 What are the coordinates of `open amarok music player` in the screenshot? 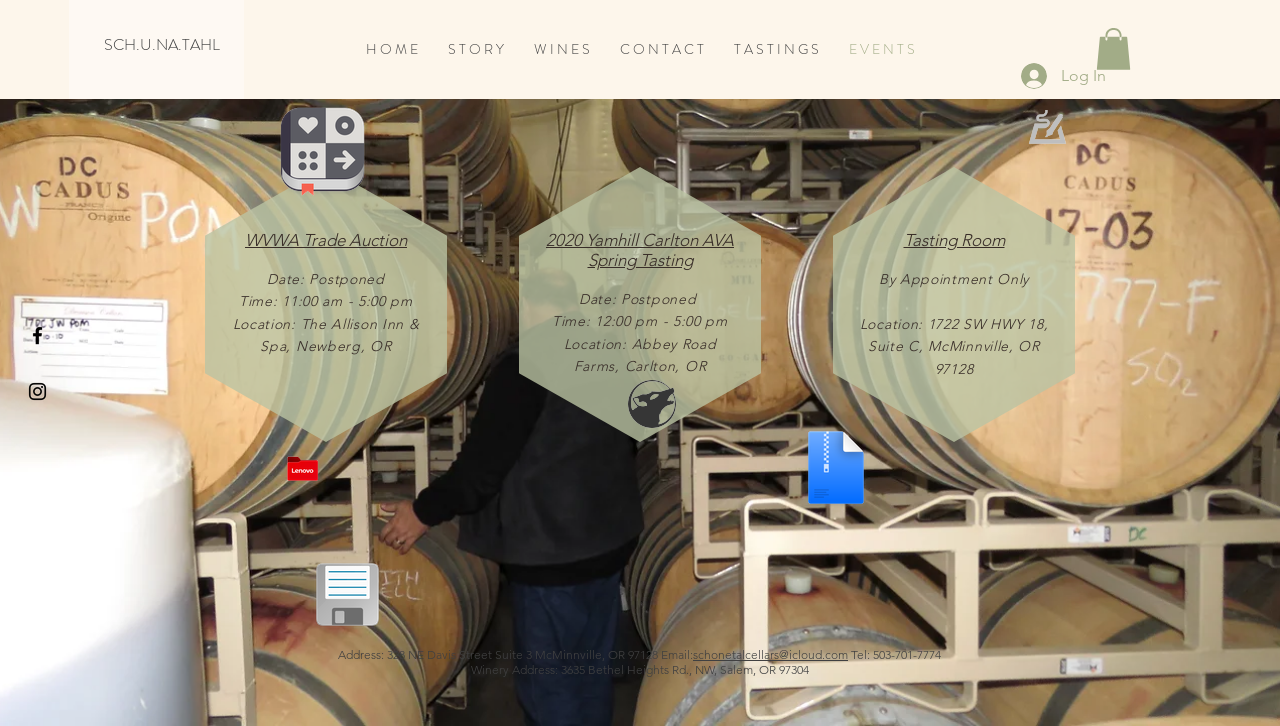 It's located at (652, 404).